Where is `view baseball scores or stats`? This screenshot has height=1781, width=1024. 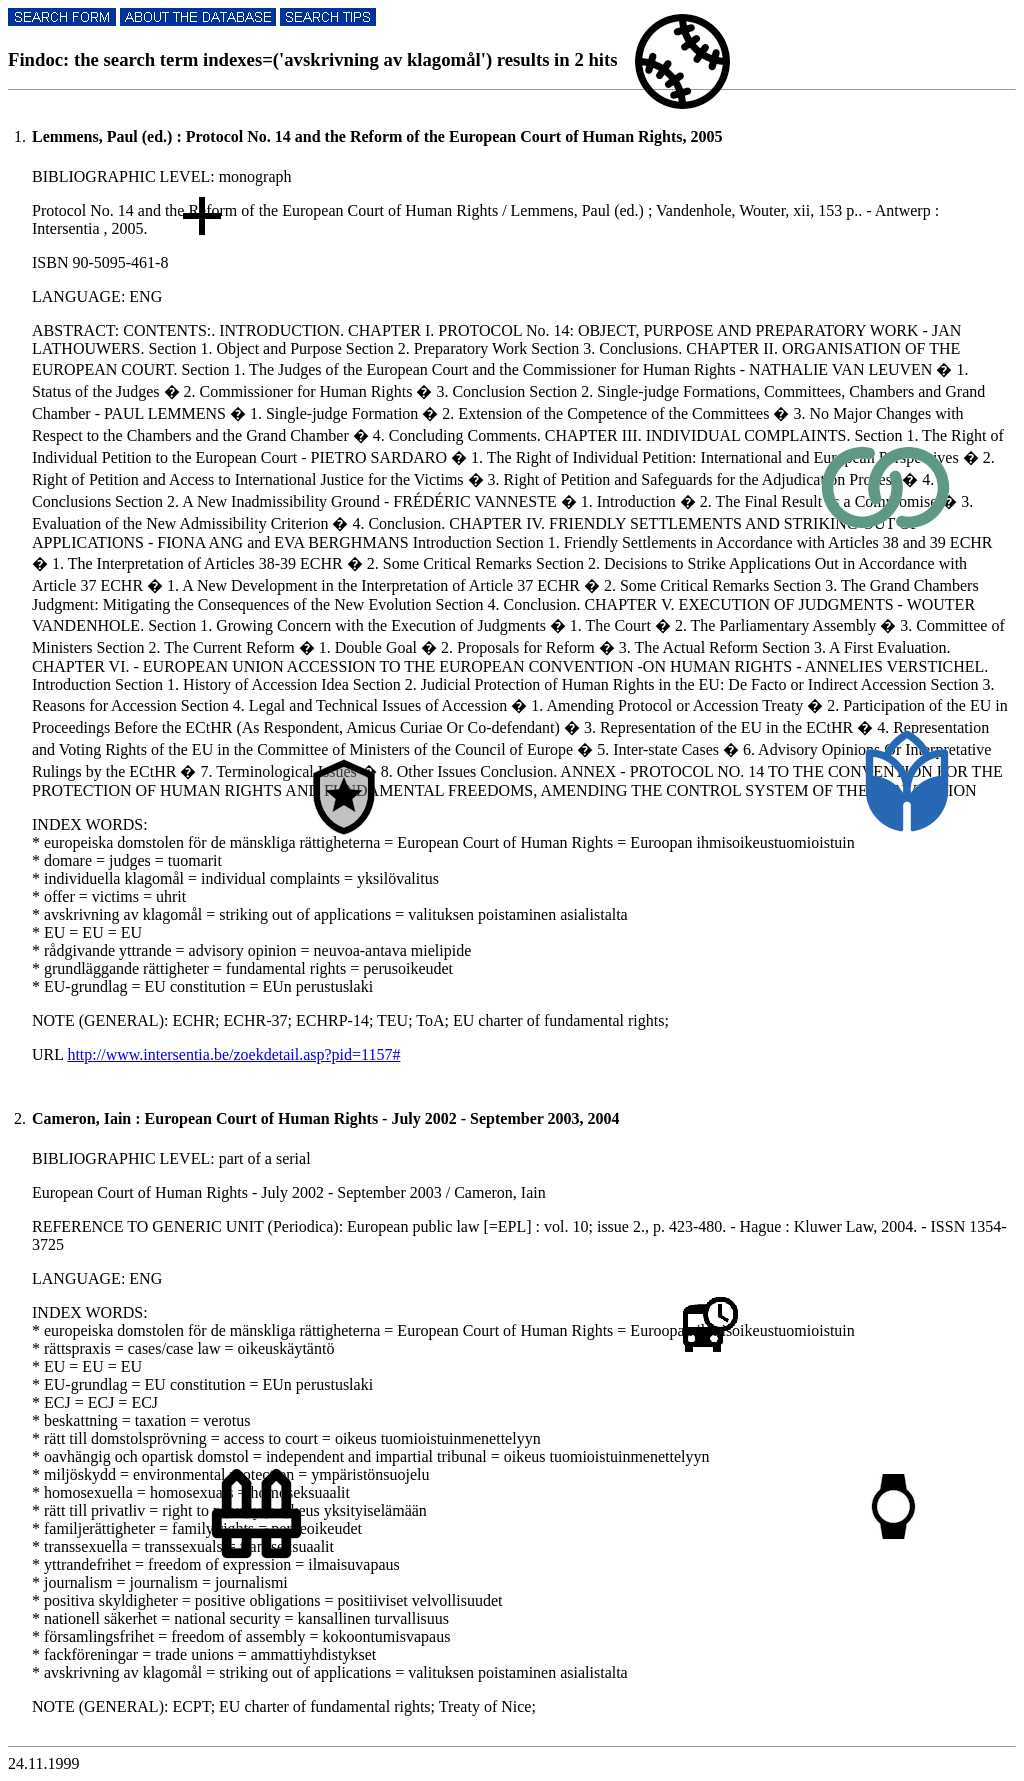 view baseball scores or stats is located at coordinates (682, 61).